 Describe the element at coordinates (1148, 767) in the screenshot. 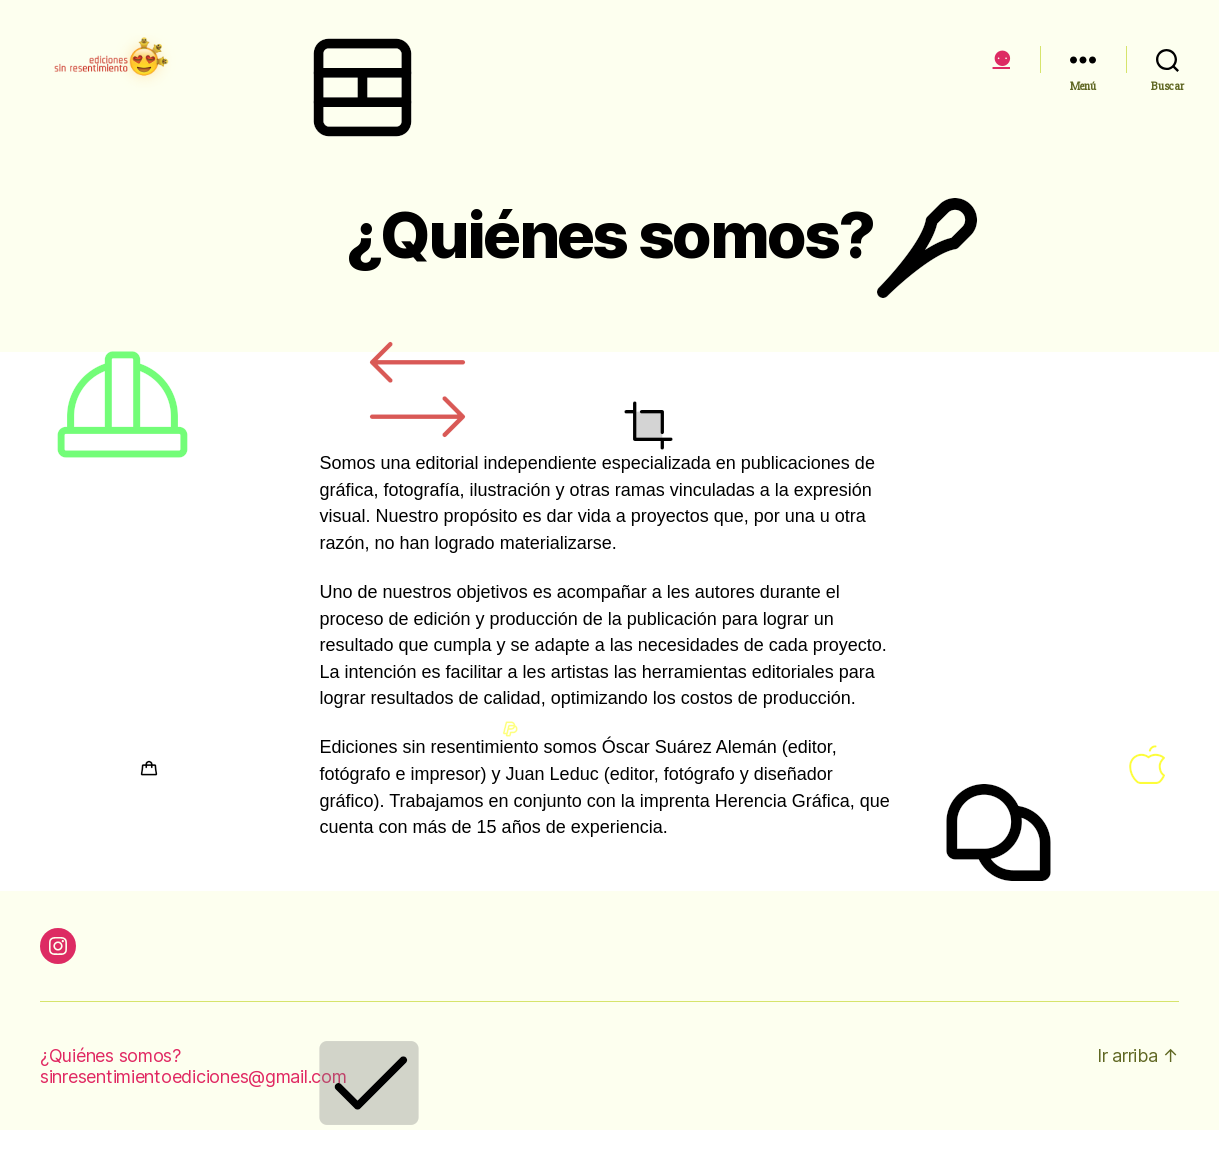

I see `apple company logo or branding` at that location.